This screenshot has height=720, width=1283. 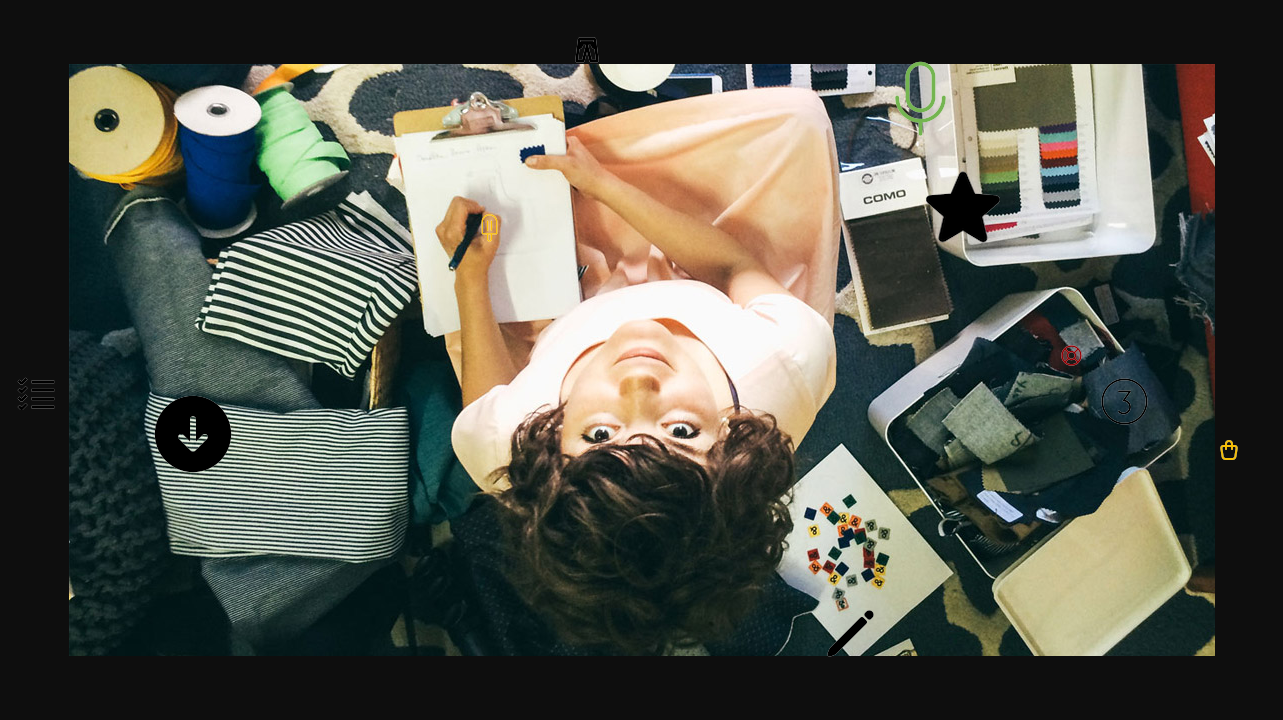 I want to click on indicates step three in a multi-step process, so click(x=1124, y=401).